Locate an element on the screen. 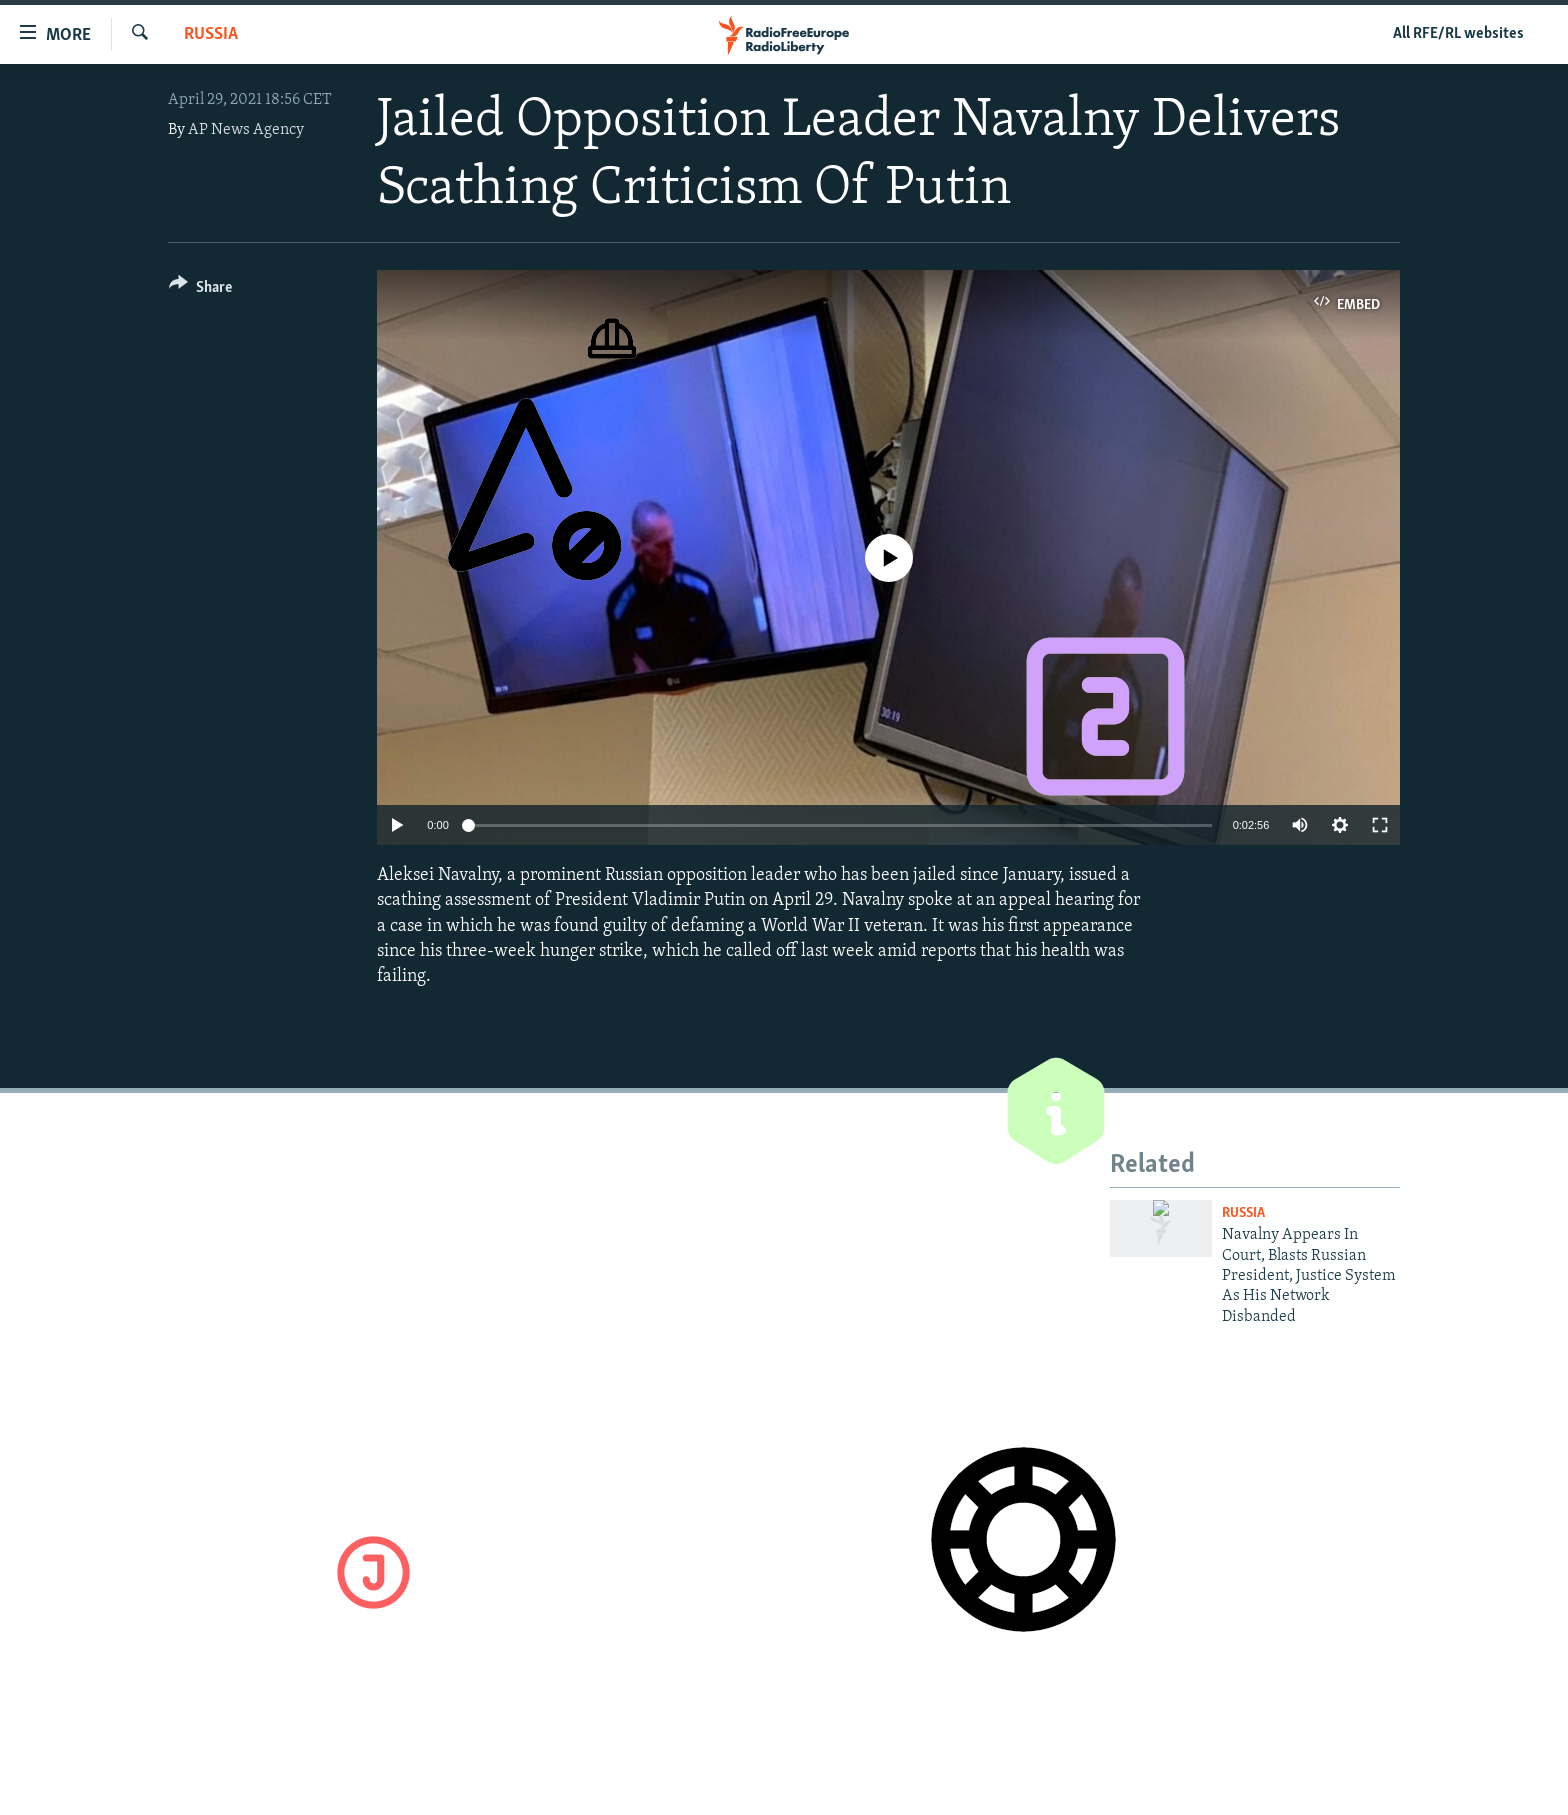 The image size is (1568, 1815). indicates step 2 in a multi-step process is located at coordinates (1105, 716).